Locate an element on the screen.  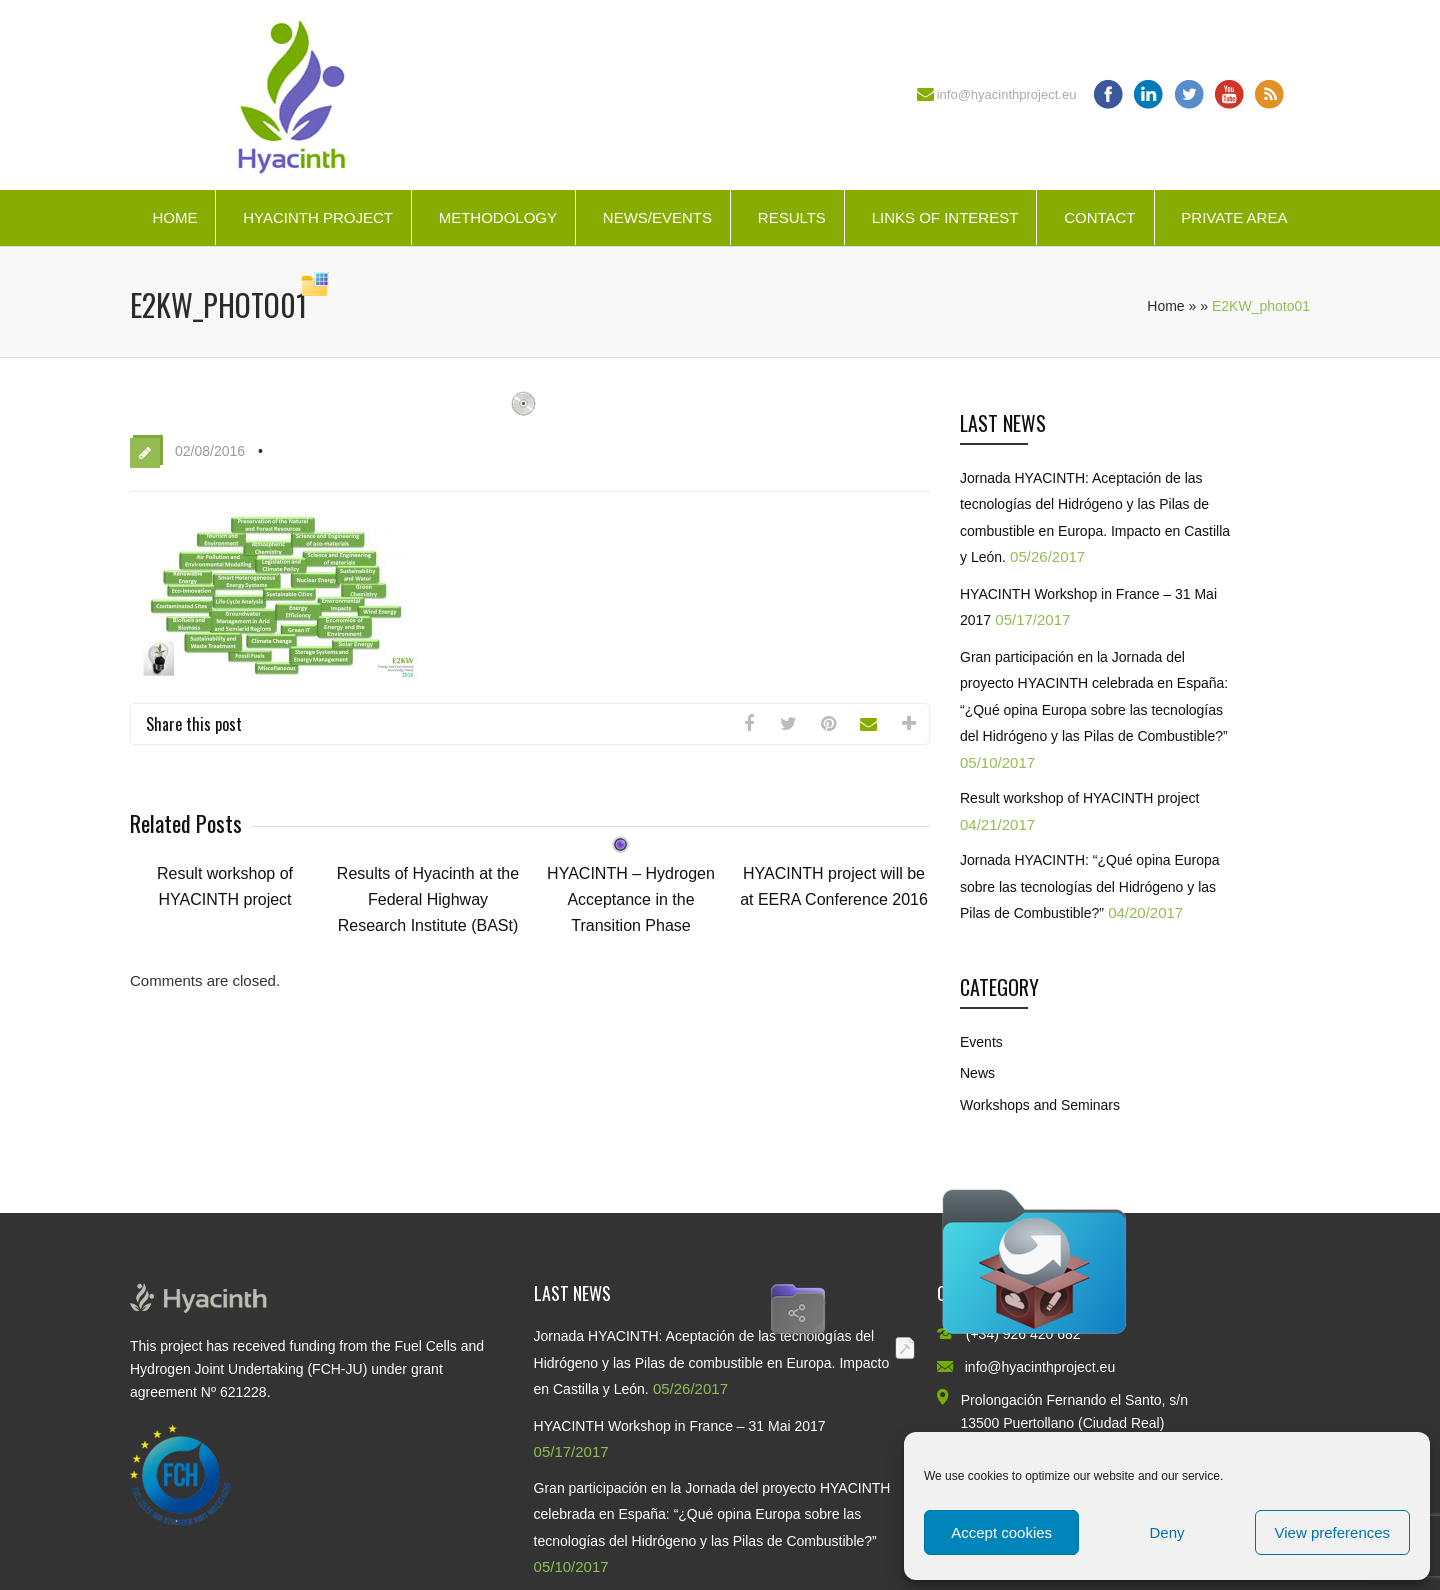
access folder settings and preferences is located at coordinates (314, 286).